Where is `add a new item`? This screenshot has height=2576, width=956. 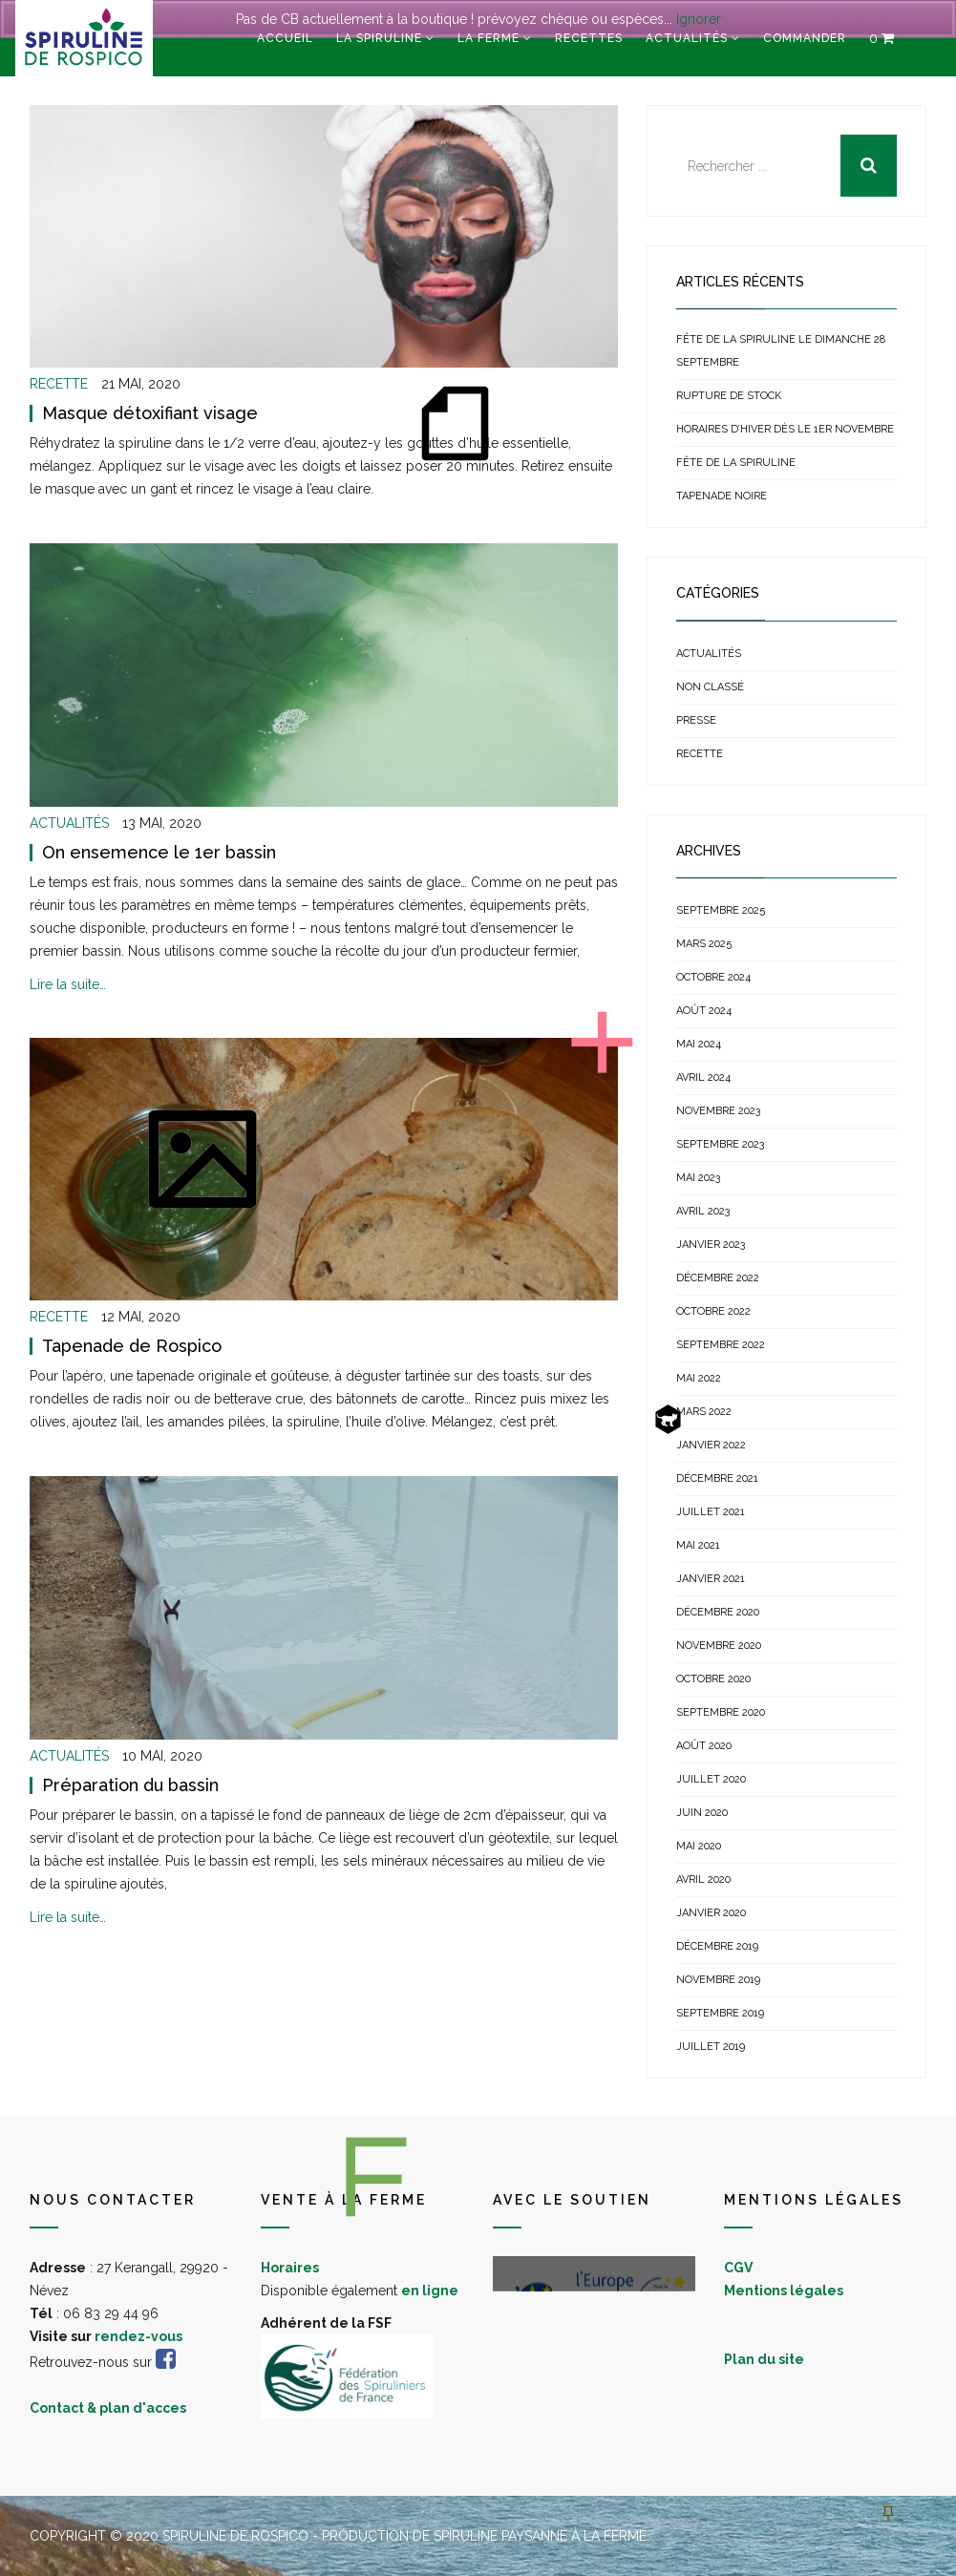 add a new item is located at coordinates (602, 1042).